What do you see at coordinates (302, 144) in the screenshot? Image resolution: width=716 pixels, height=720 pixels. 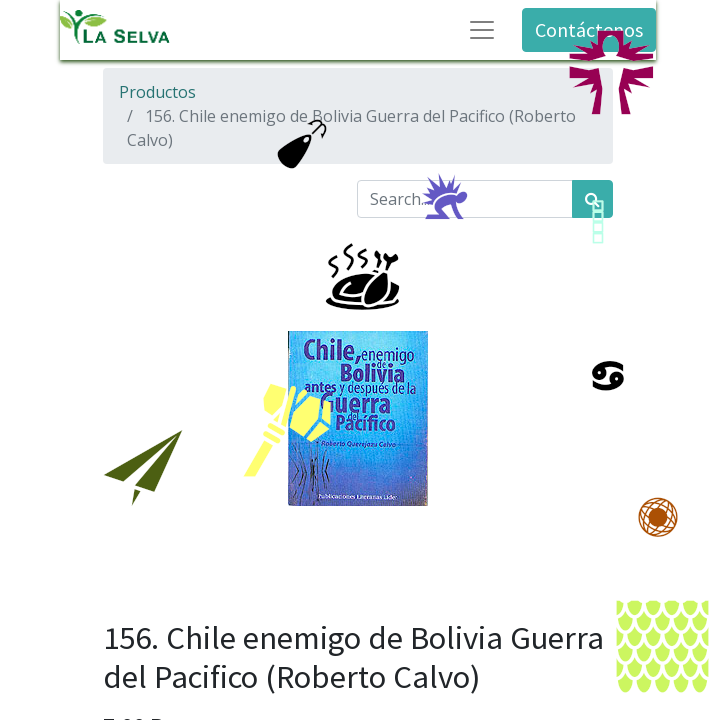 I see `fishing lure or tackle equipment in a game inventory` at bounding box center [302, 144].